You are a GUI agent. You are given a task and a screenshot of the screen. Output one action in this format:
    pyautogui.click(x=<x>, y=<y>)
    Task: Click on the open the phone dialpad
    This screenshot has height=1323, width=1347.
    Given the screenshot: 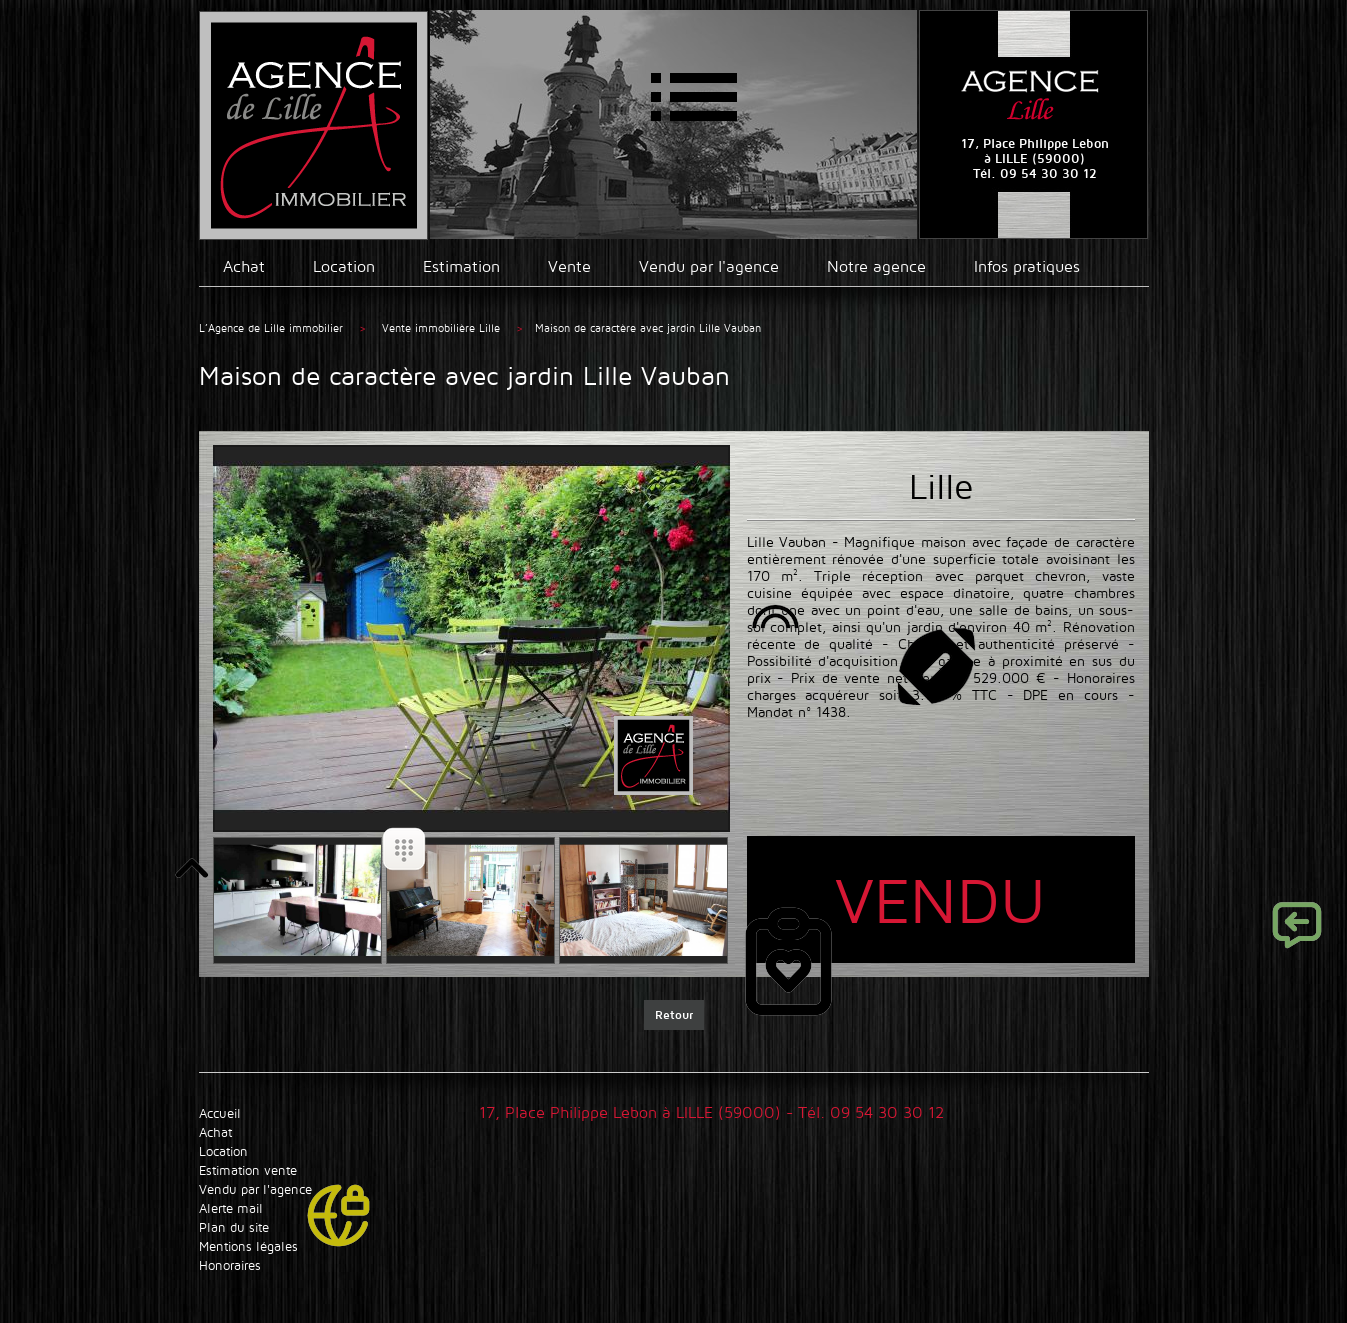 What is the action you would take?
    pyautogui.click(x=404, y=849)
    